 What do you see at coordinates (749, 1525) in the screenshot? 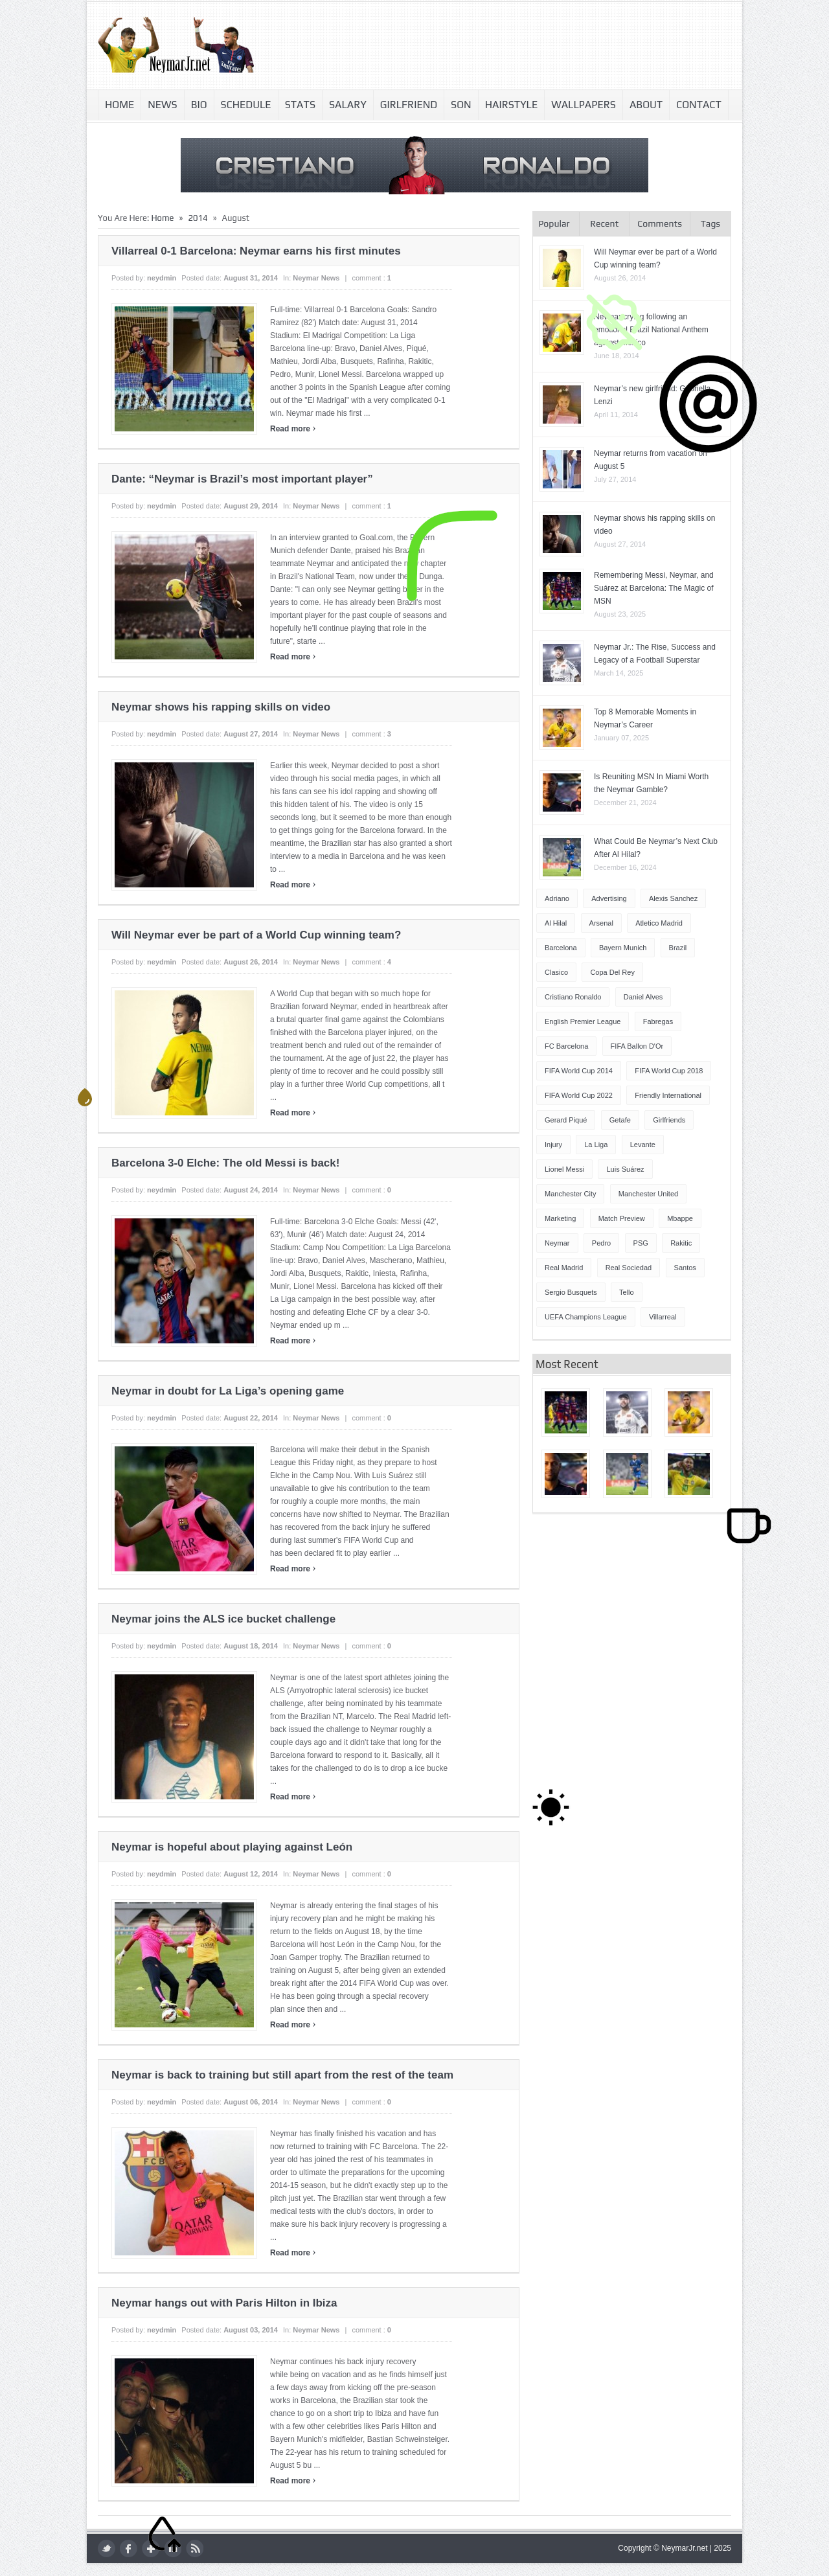
I see `access coffee break or pause timer` at bounding box center [749, 1525].